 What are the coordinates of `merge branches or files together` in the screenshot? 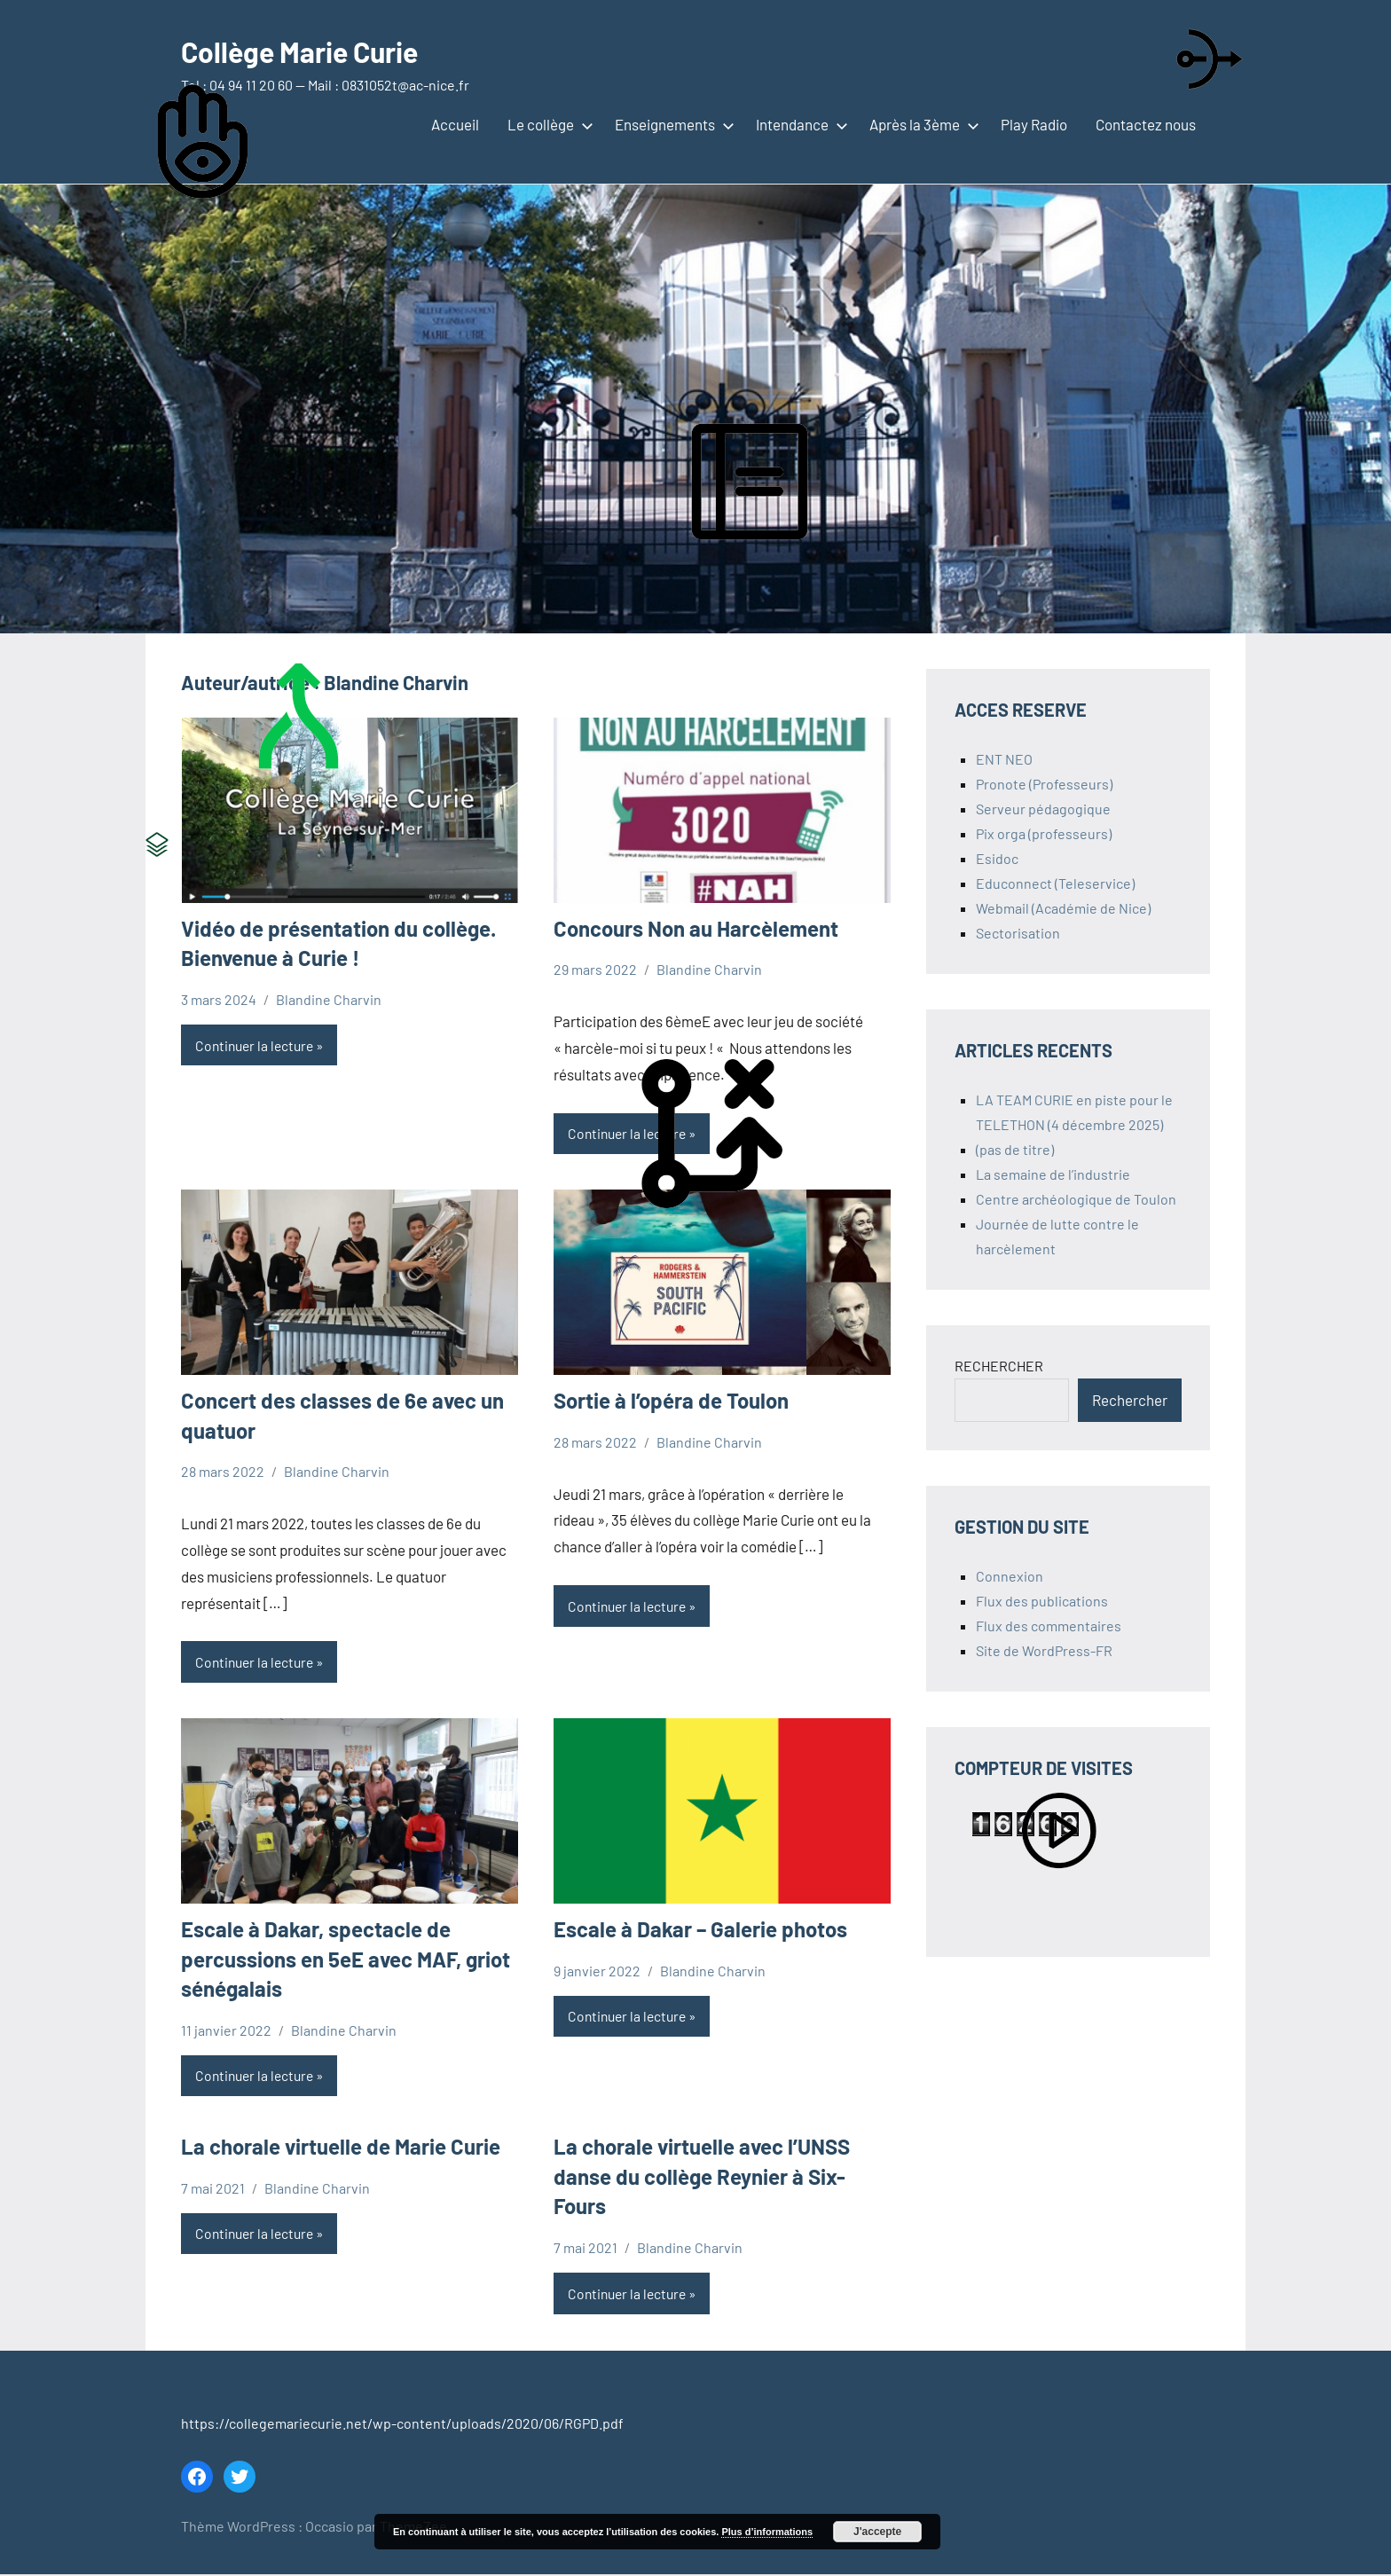 It's located at (298, 711).